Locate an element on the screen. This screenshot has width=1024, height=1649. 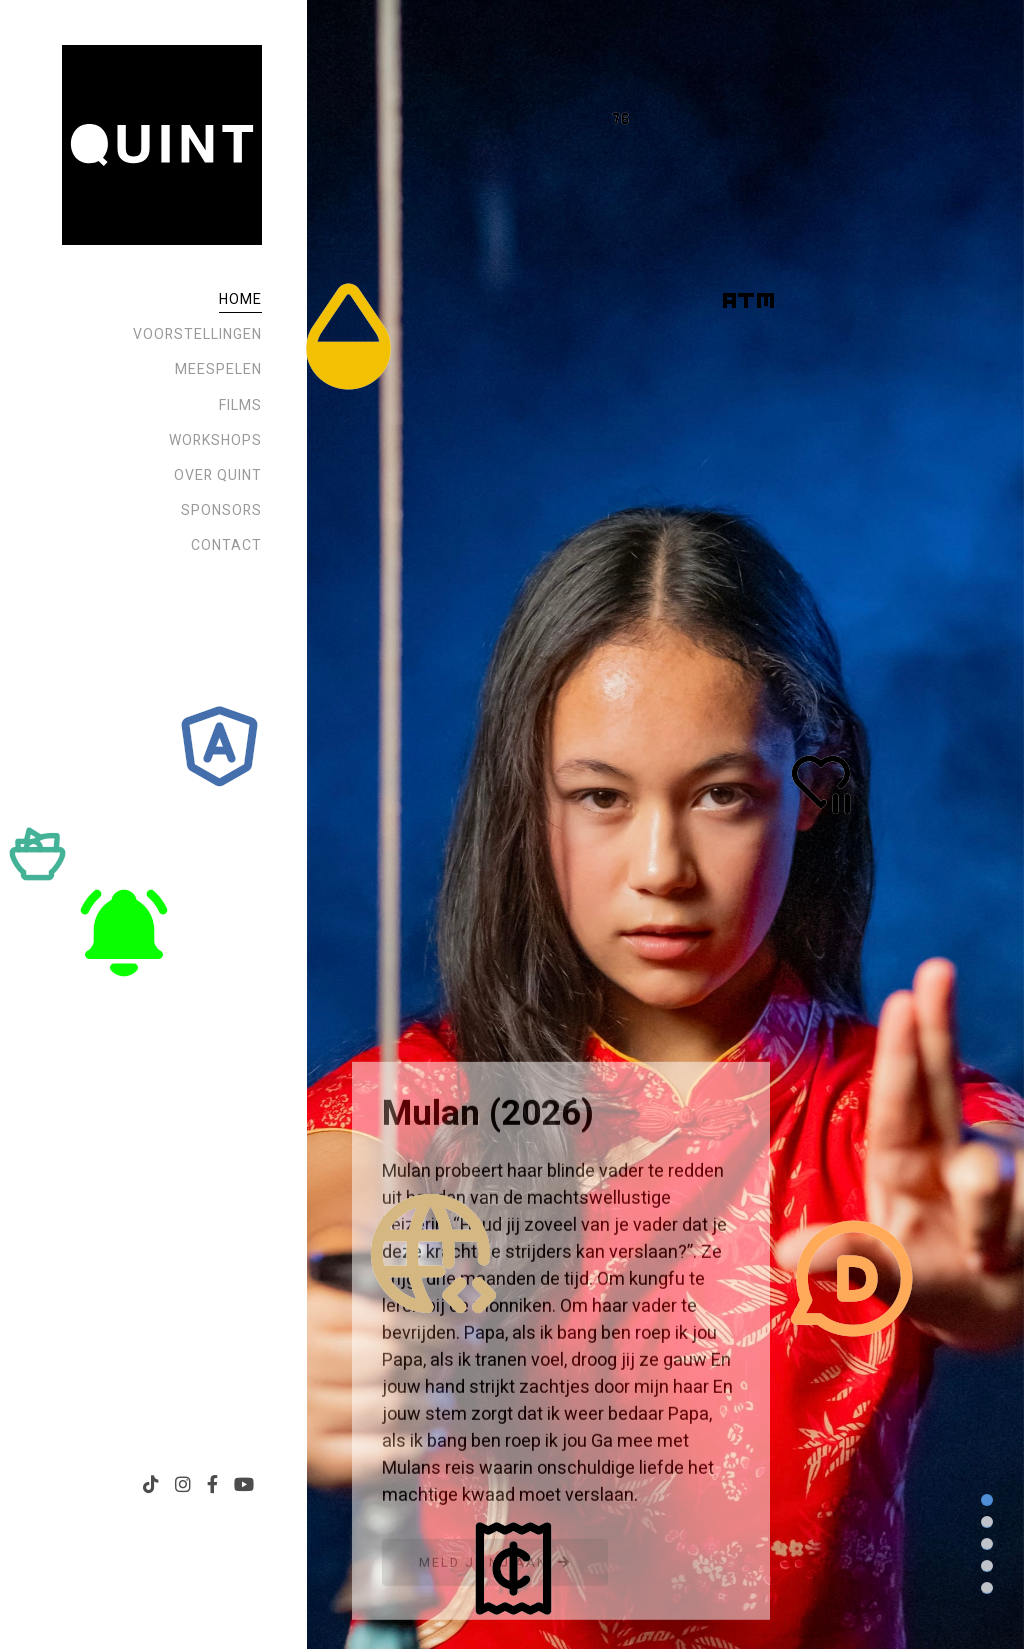
pause health monitoring or tracking is located at coordinates (821, 782).